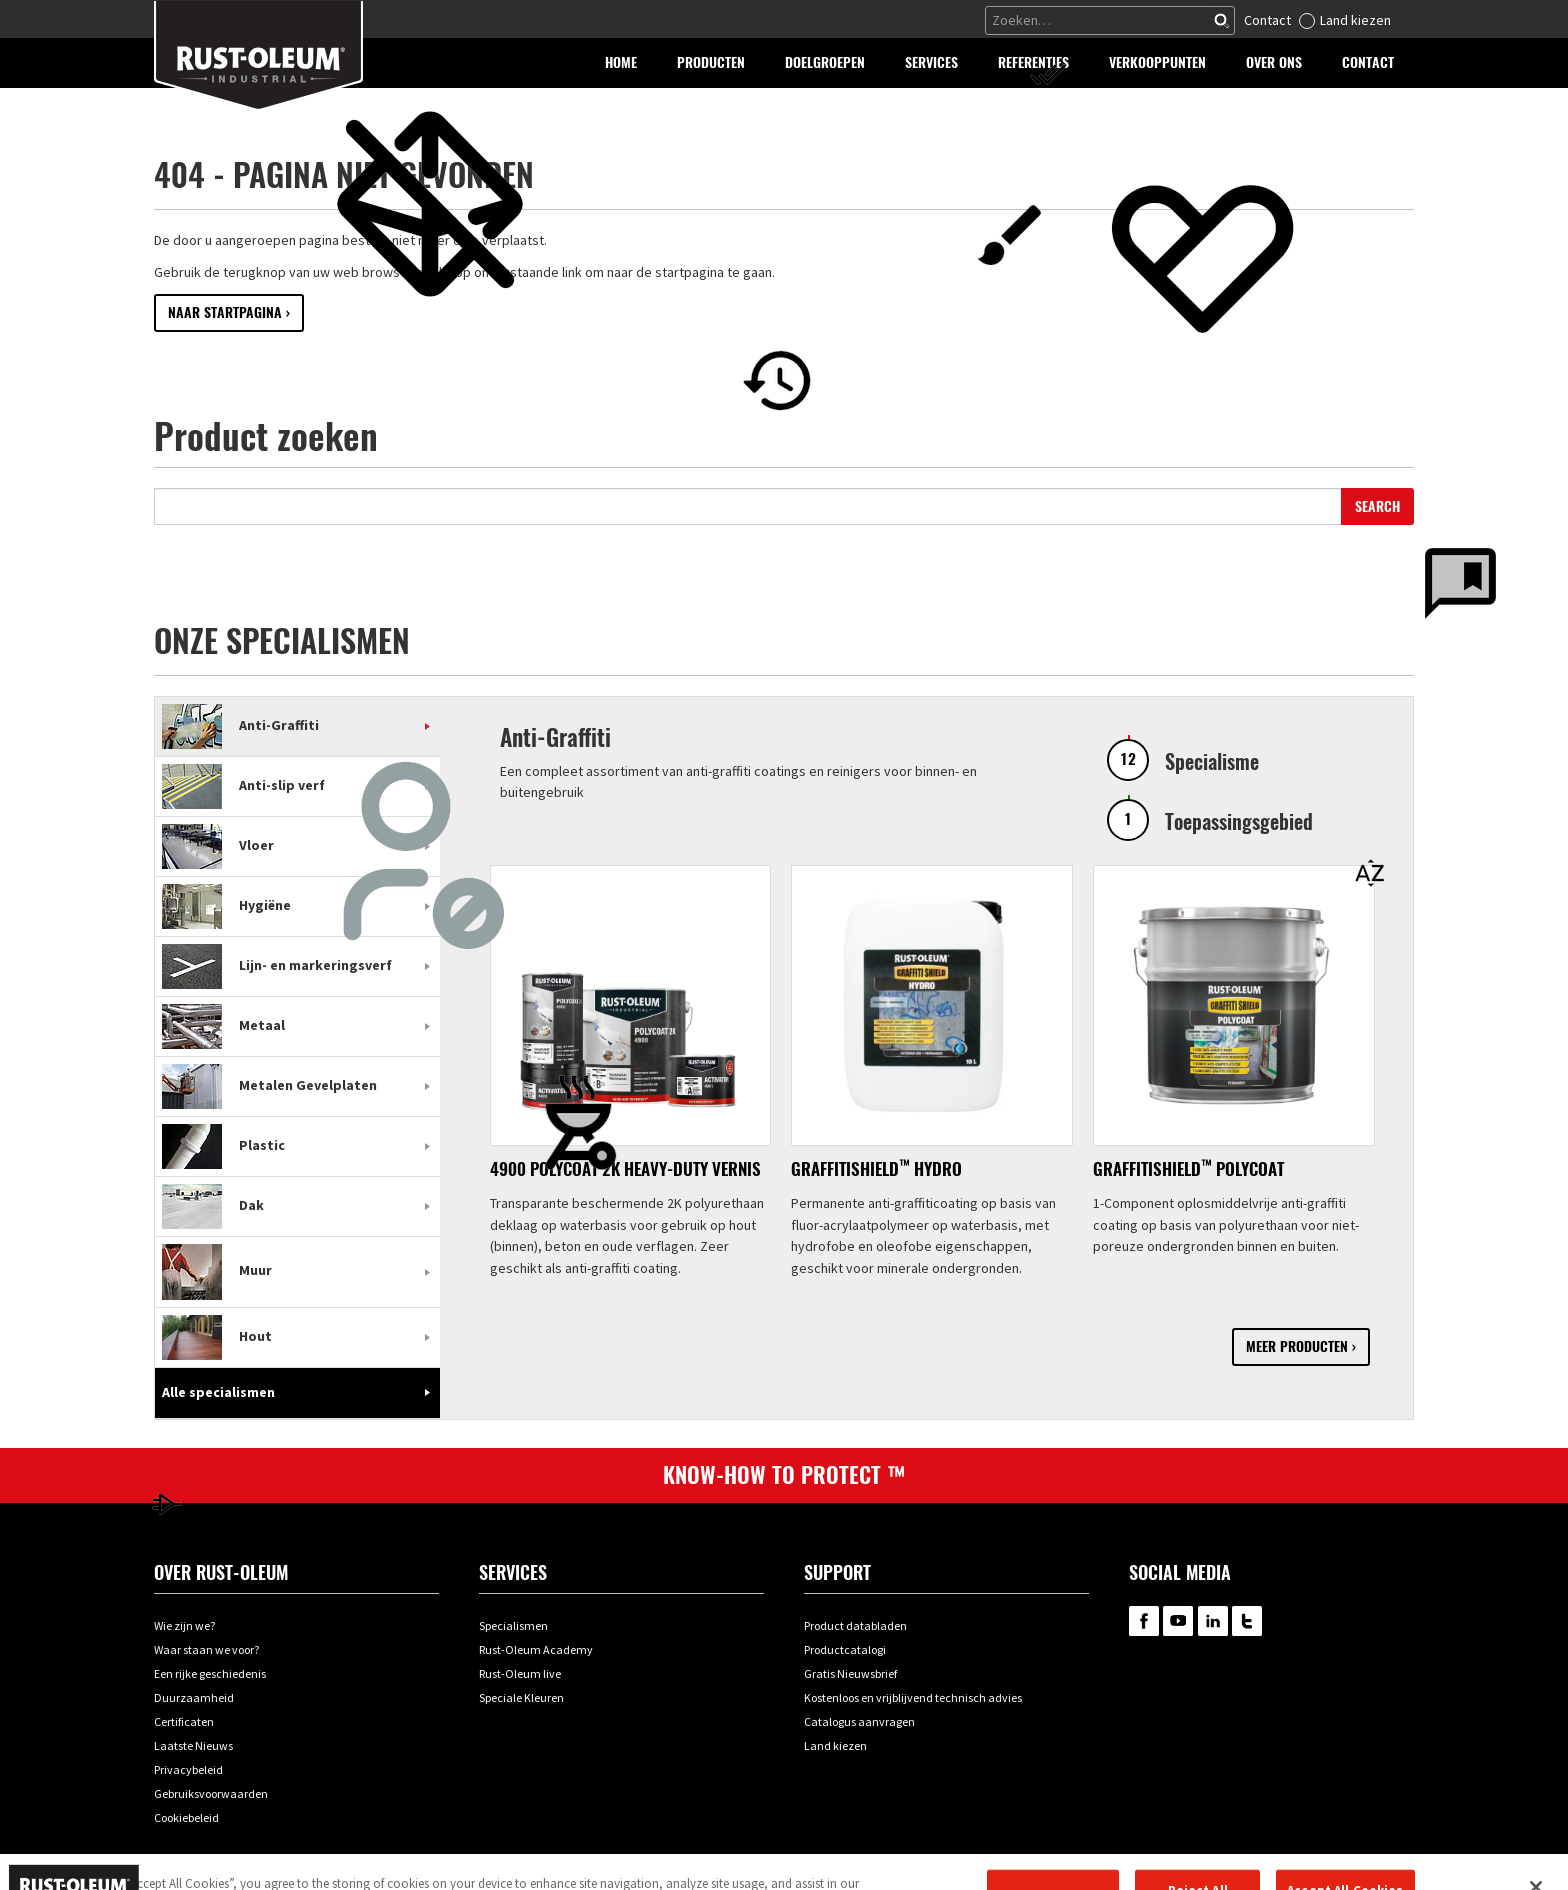 The image size is (1568, 1890). What do you see at coordinates (1202, 255) in the screenshot?
I see `open Google Fit app` at bounding box center [1202, 255].